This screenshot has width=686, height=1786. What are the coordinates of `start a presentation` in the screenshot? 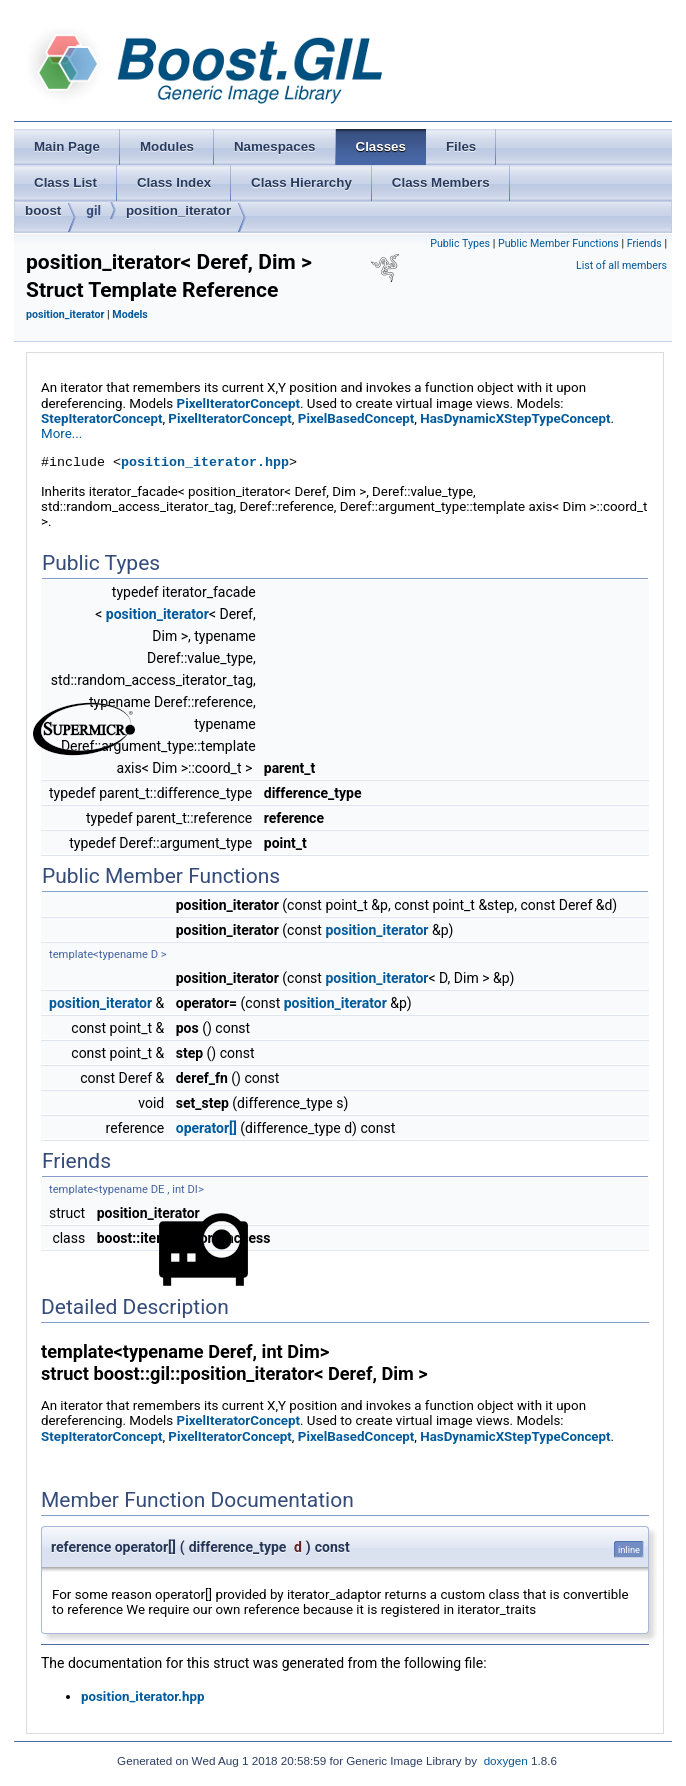 It's located at (203, 1249).